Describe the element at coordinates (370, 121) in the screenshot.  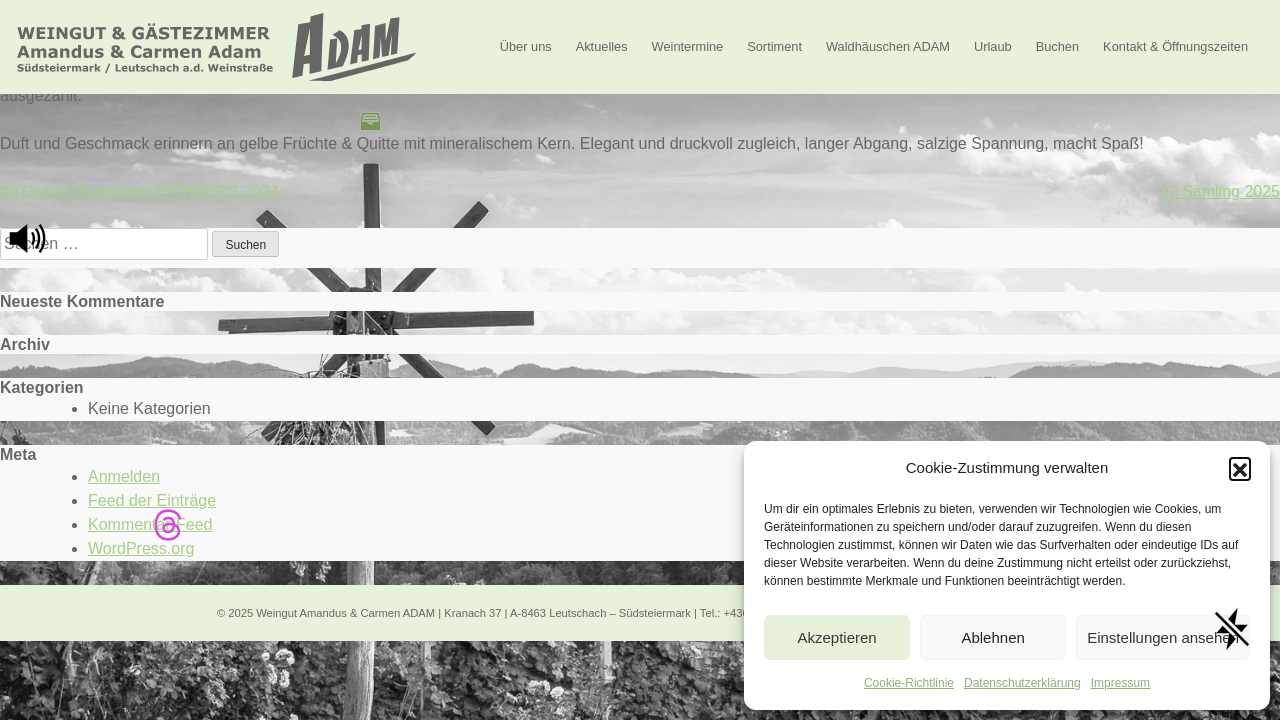
I see `view inbox or incoming files` at that location.